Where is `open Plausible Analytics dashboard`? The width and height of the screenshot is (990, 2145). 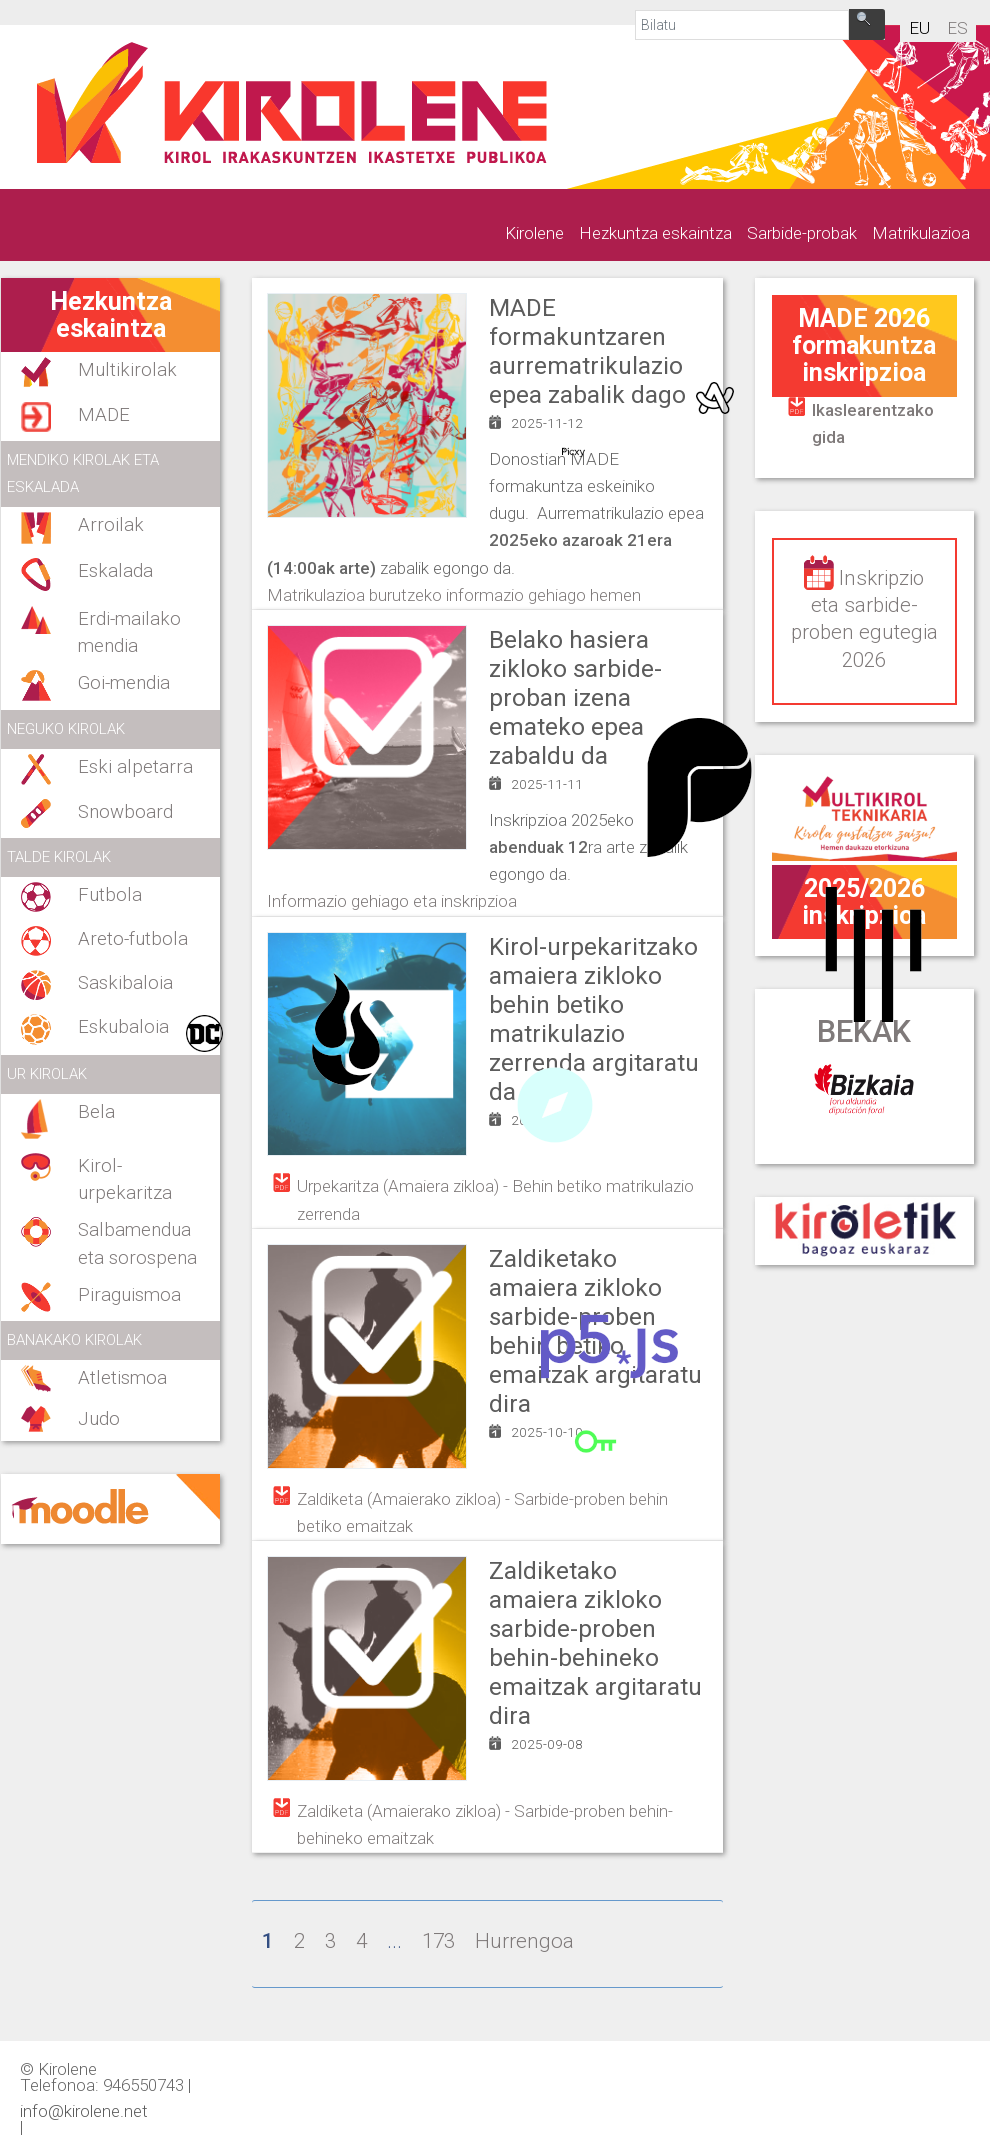 open Plausible Analytics dashboard is located at coordinates (699, 787).